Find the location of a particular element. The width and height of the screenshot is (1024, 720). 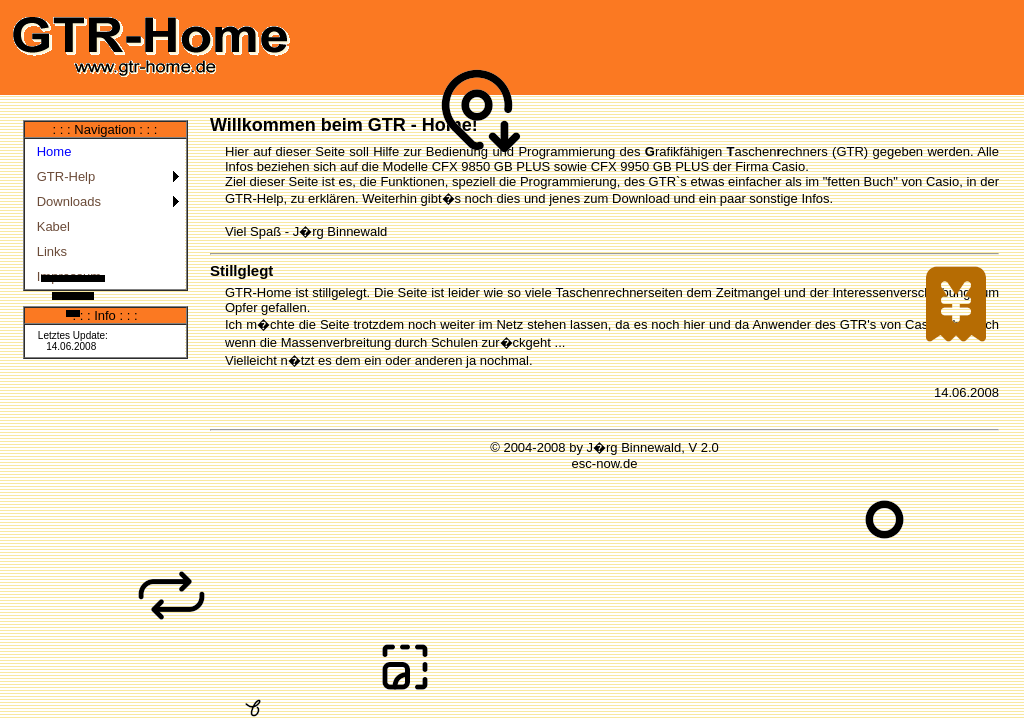

view yen currency receipt is located at coordinates (956, 304).